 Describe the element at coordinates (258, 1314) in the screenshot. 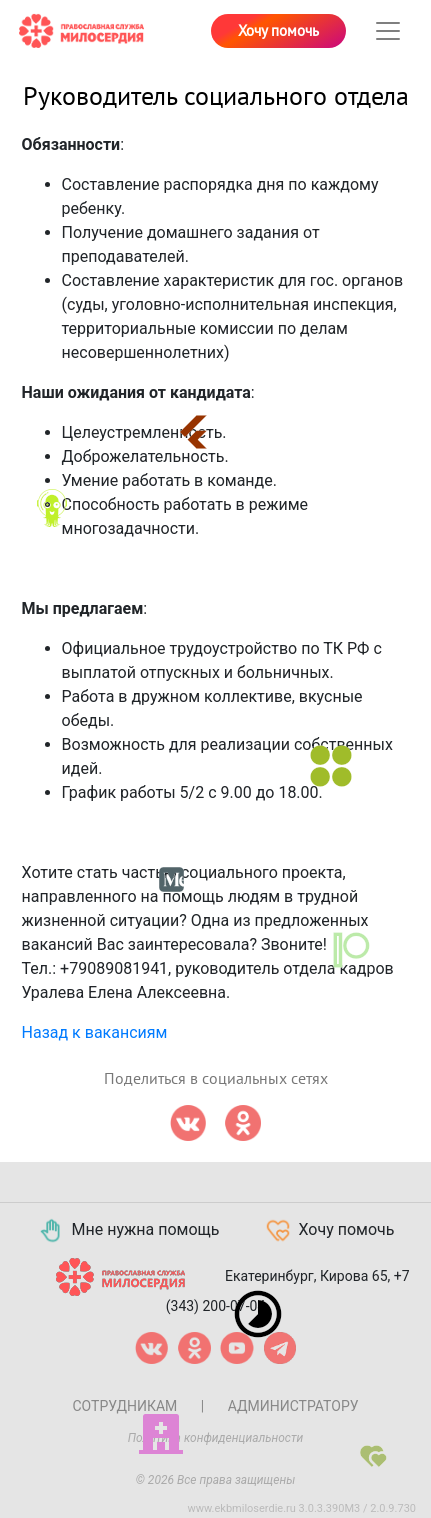

I see `indicates task or download is 50% complete` at that location.